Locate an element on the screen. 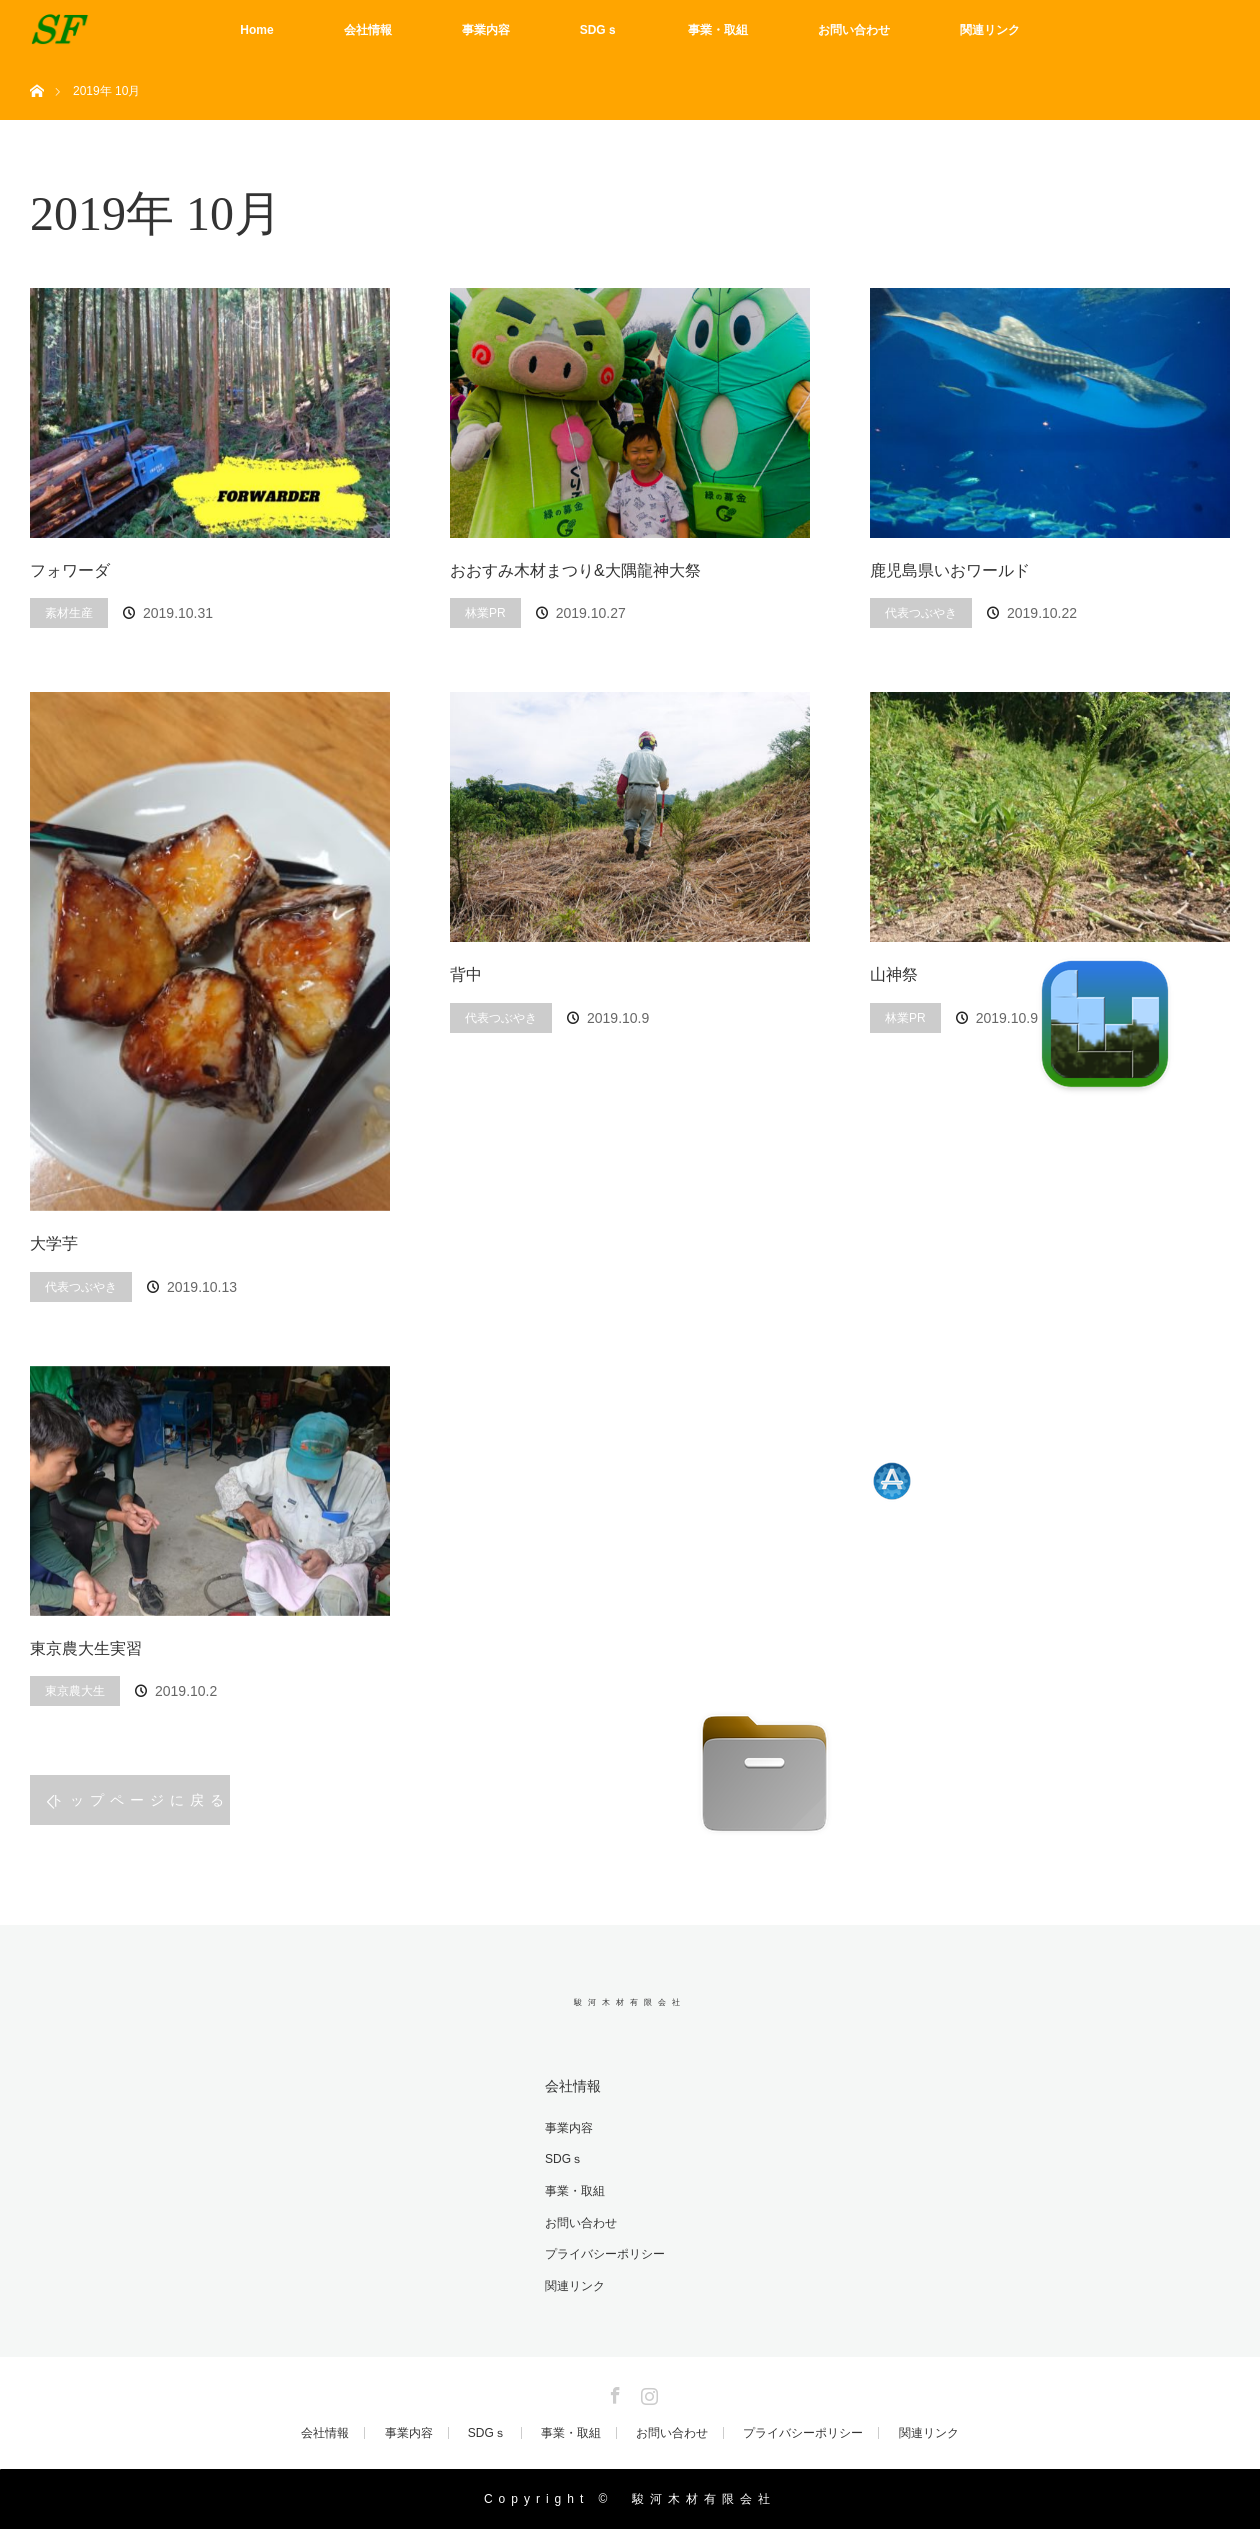 The width and height of the screenshot is (1260, 2529). open tetzle jigsaw puzzle game is located at coordinates (1105, 1024).